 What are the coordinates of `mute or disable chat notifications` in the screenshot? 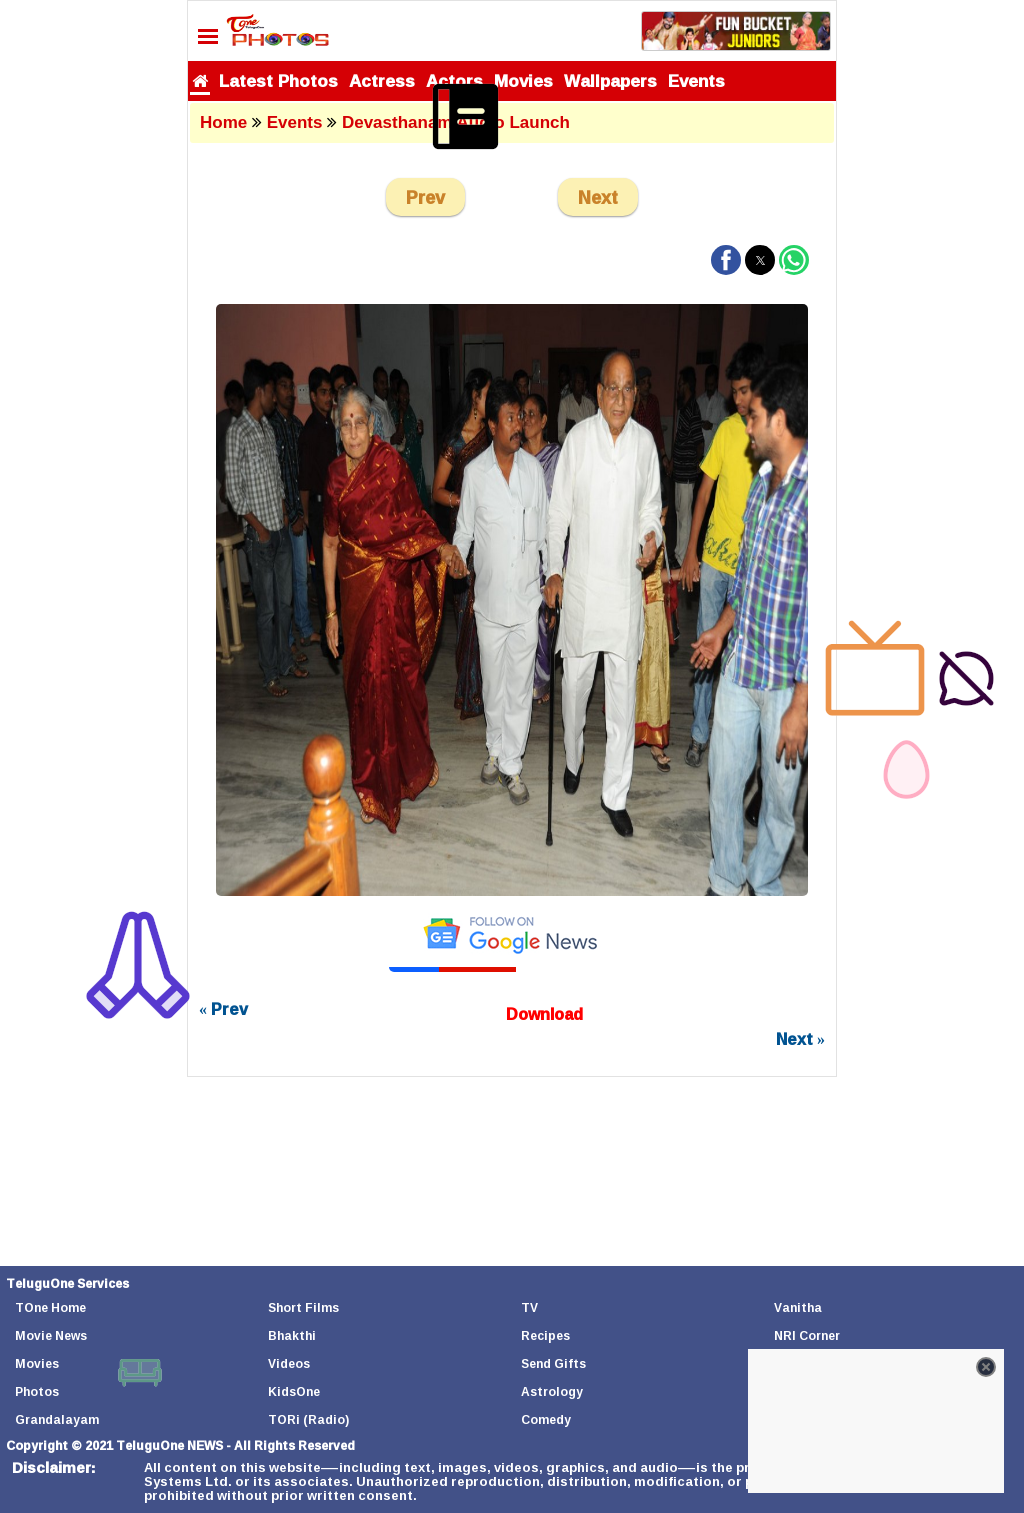 It's located at (966, 678).